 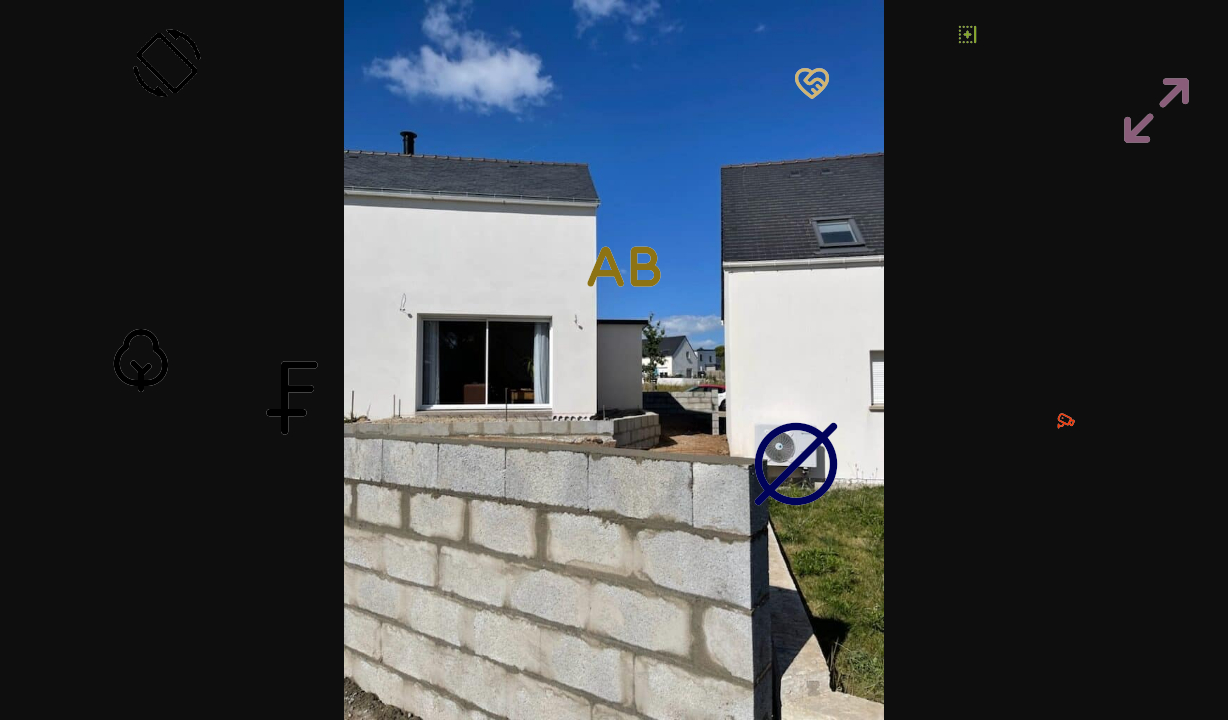 What do you see at coordinates (1156, 110) in the screenshot?
I see `expand to fullscreen mode` at bounding box center [1156, 110].